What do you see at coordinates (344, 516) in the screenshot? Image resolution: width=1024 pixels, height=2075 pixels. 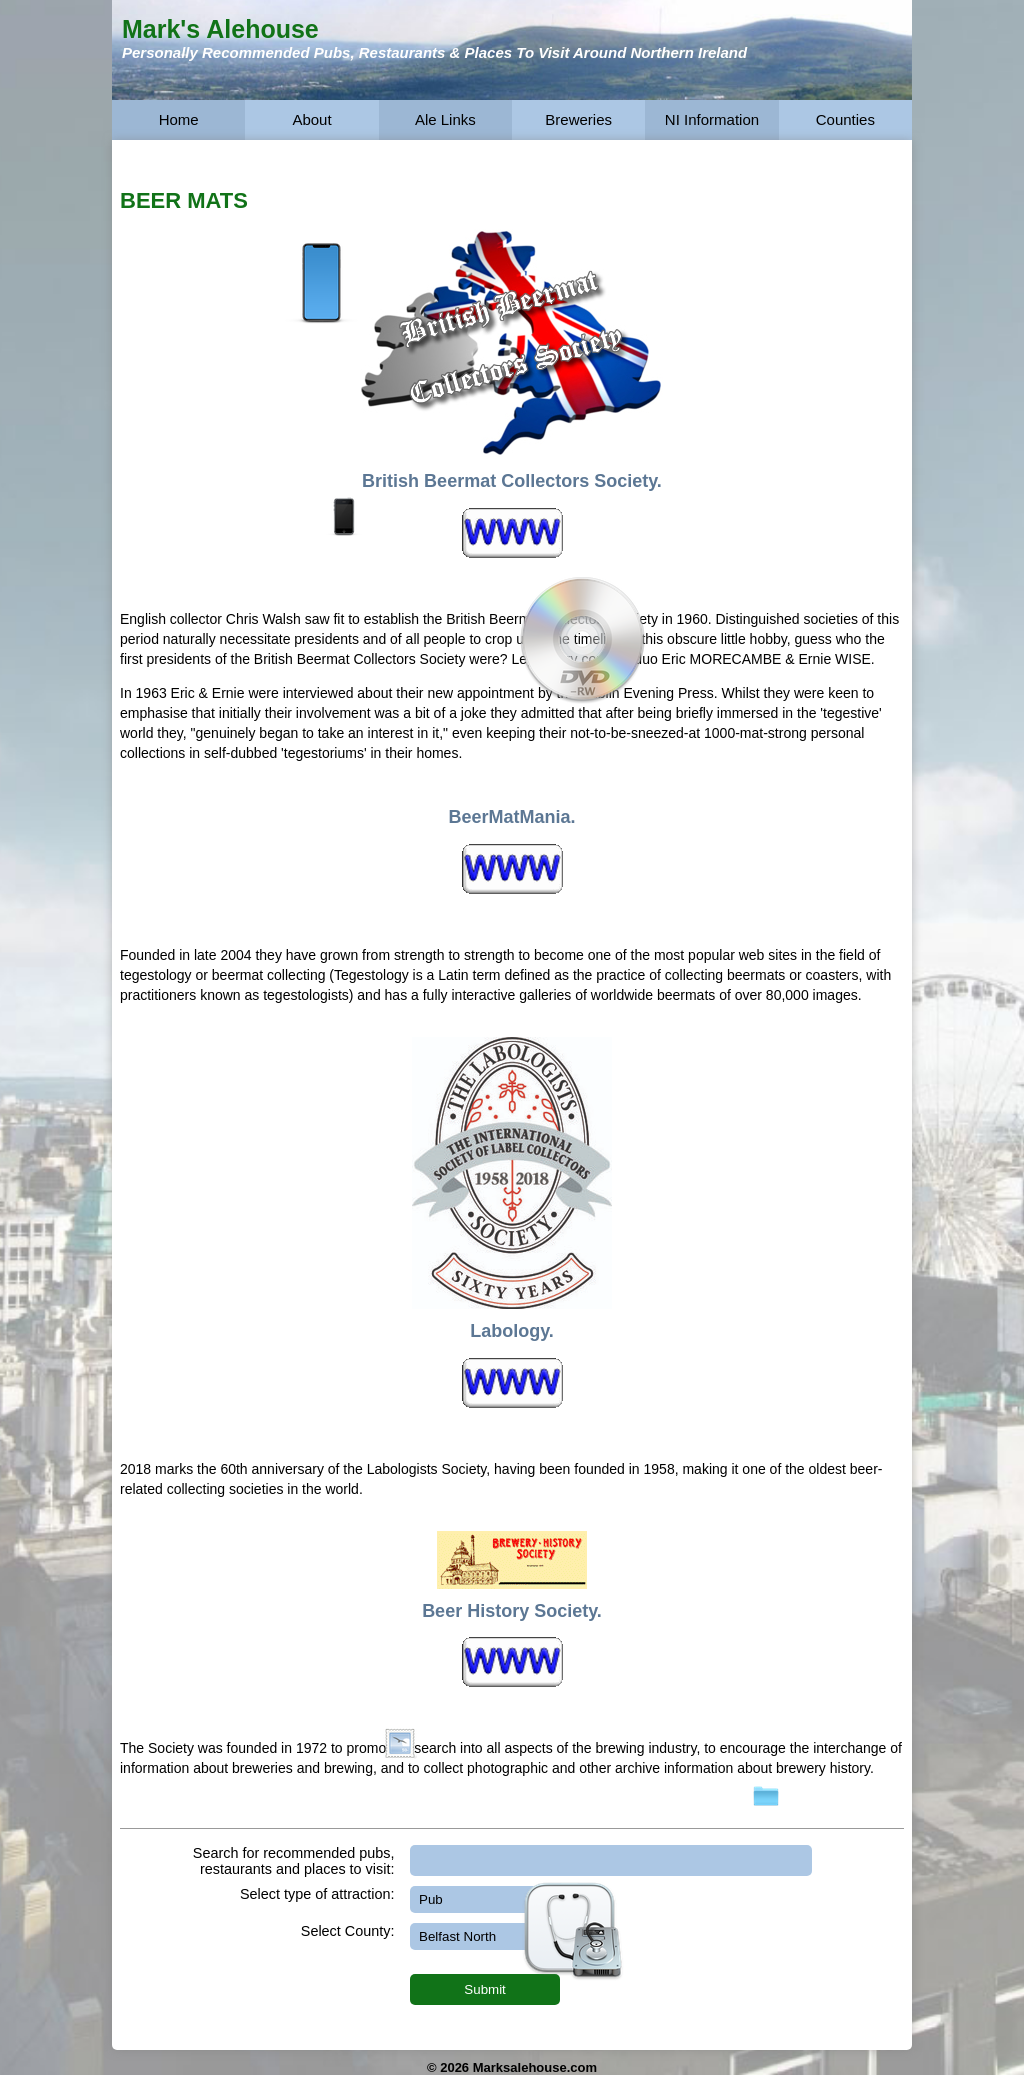 I see `set up or configure an iPhone device` at bounding box center [344, 516].